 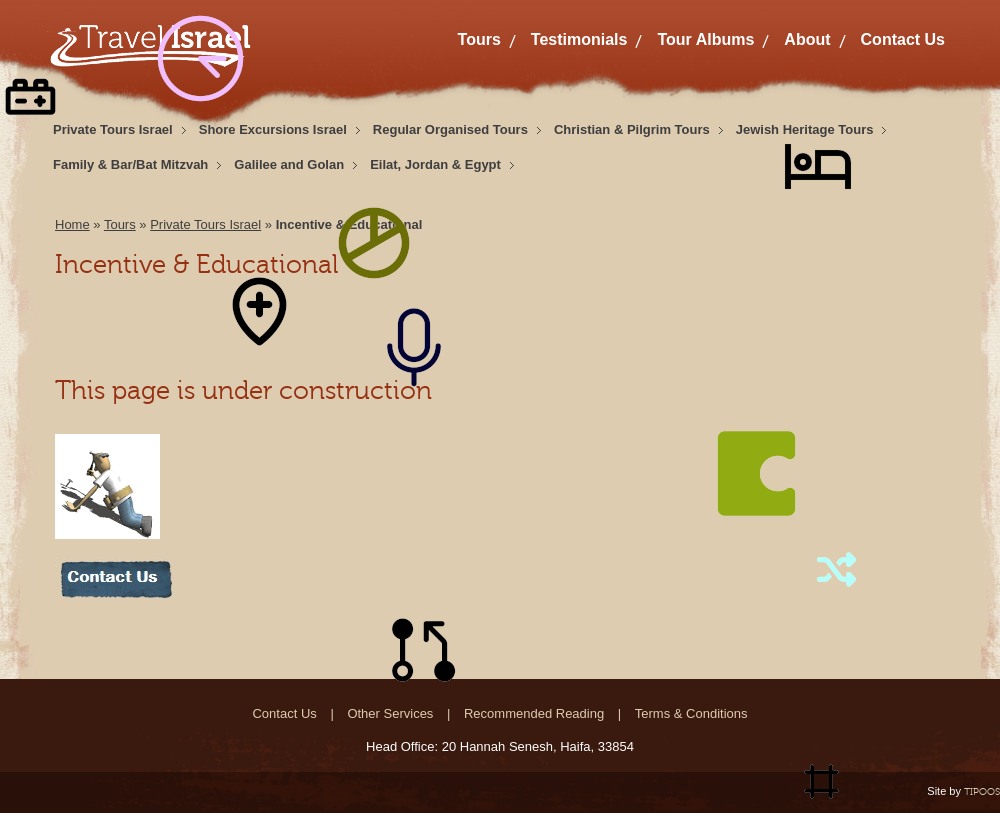 I want to click on add a new location pin, so click(x=259, y=311).